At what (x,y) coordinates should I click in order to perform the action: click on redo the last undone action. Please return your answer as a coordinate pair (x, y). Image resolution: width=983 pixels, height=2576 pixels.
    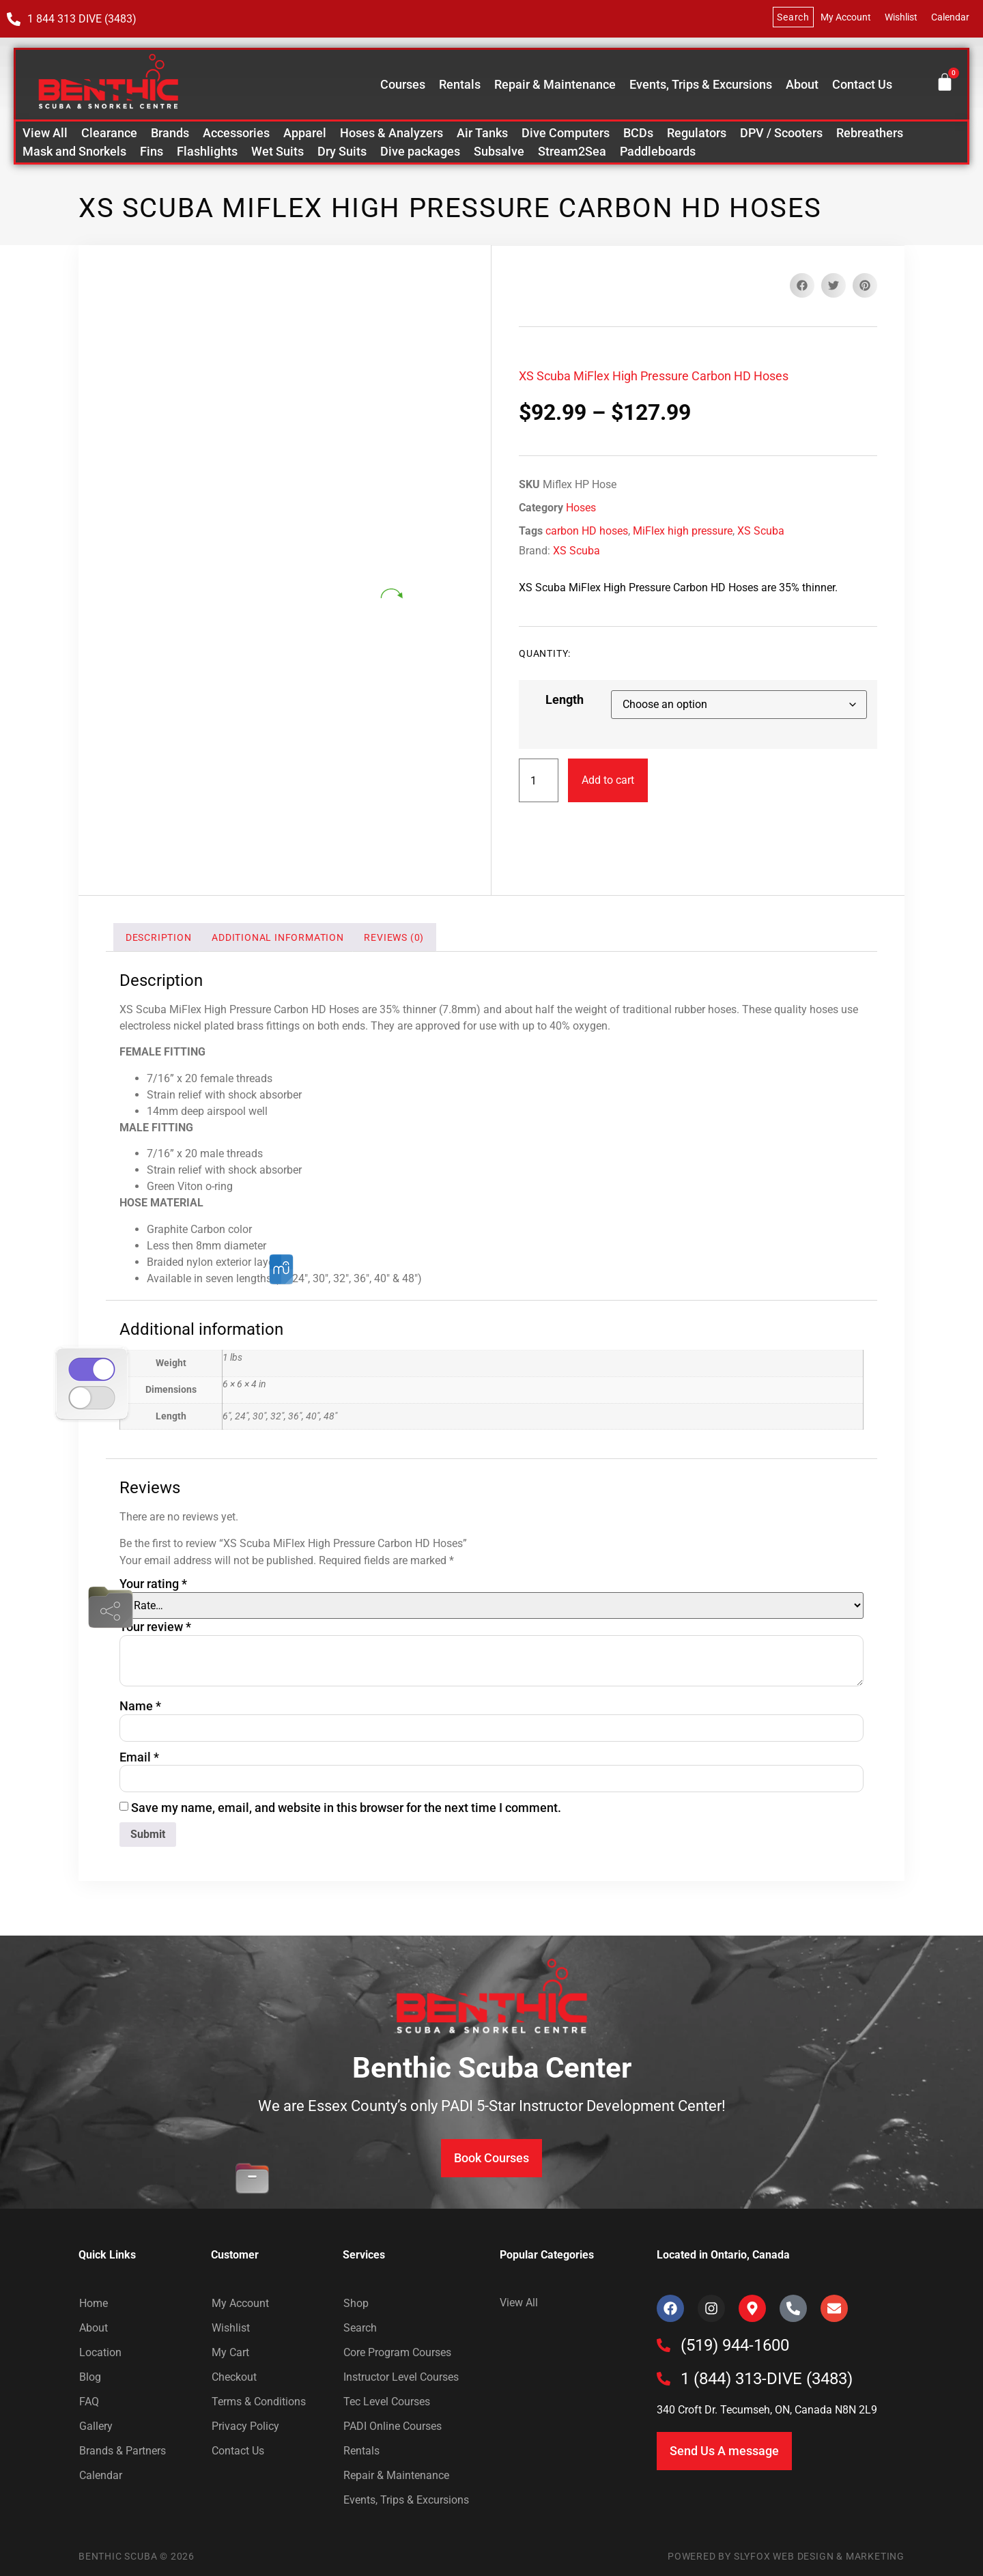
    Looking at the image, I should click on (392, 593).